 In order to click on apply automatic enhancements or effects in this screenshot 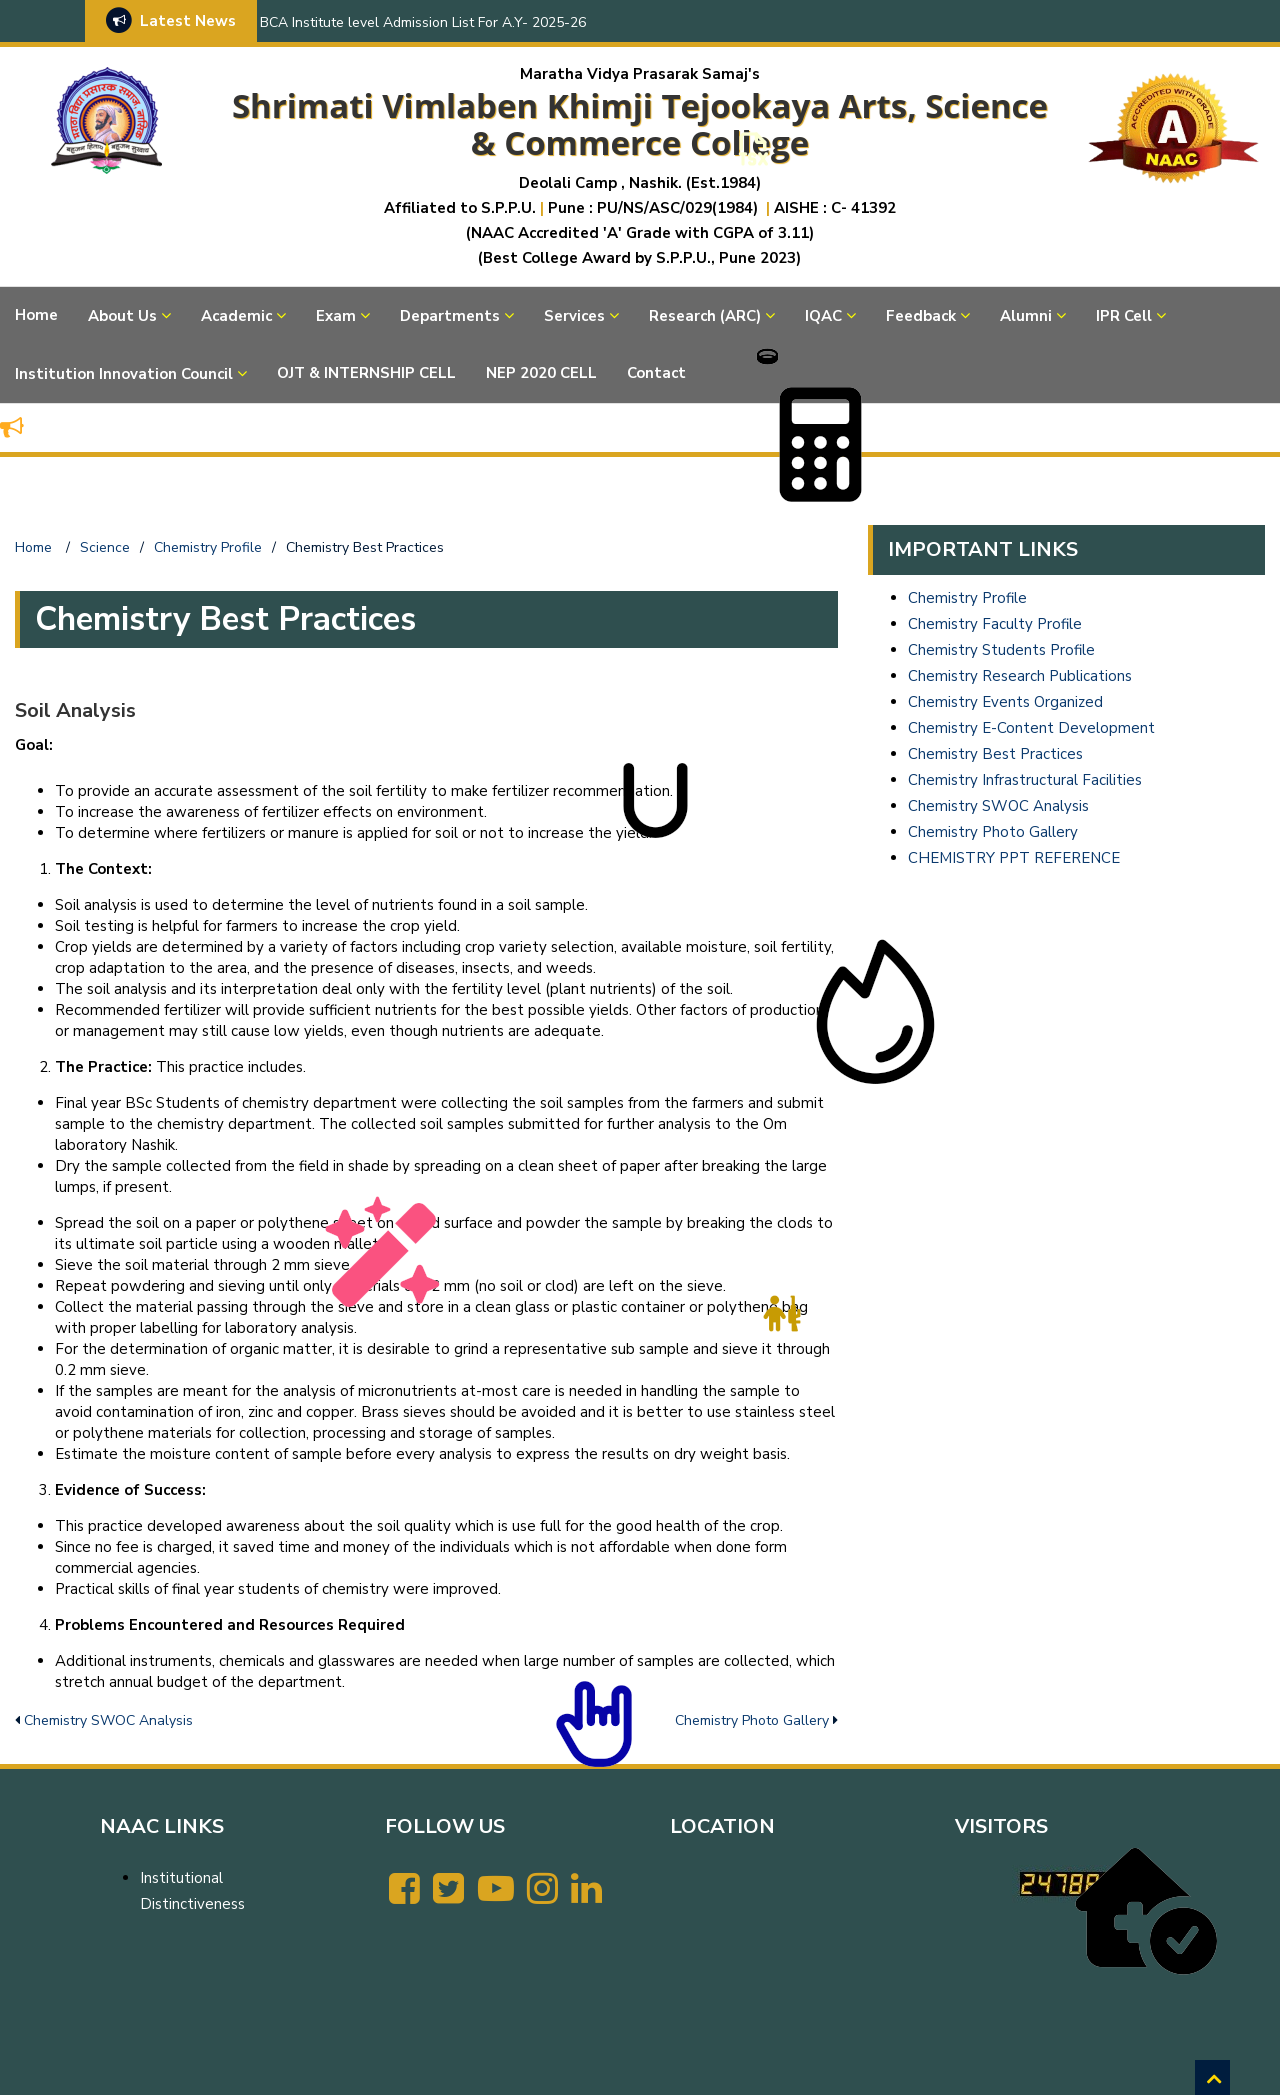, I will do `click(384, 1255)`.